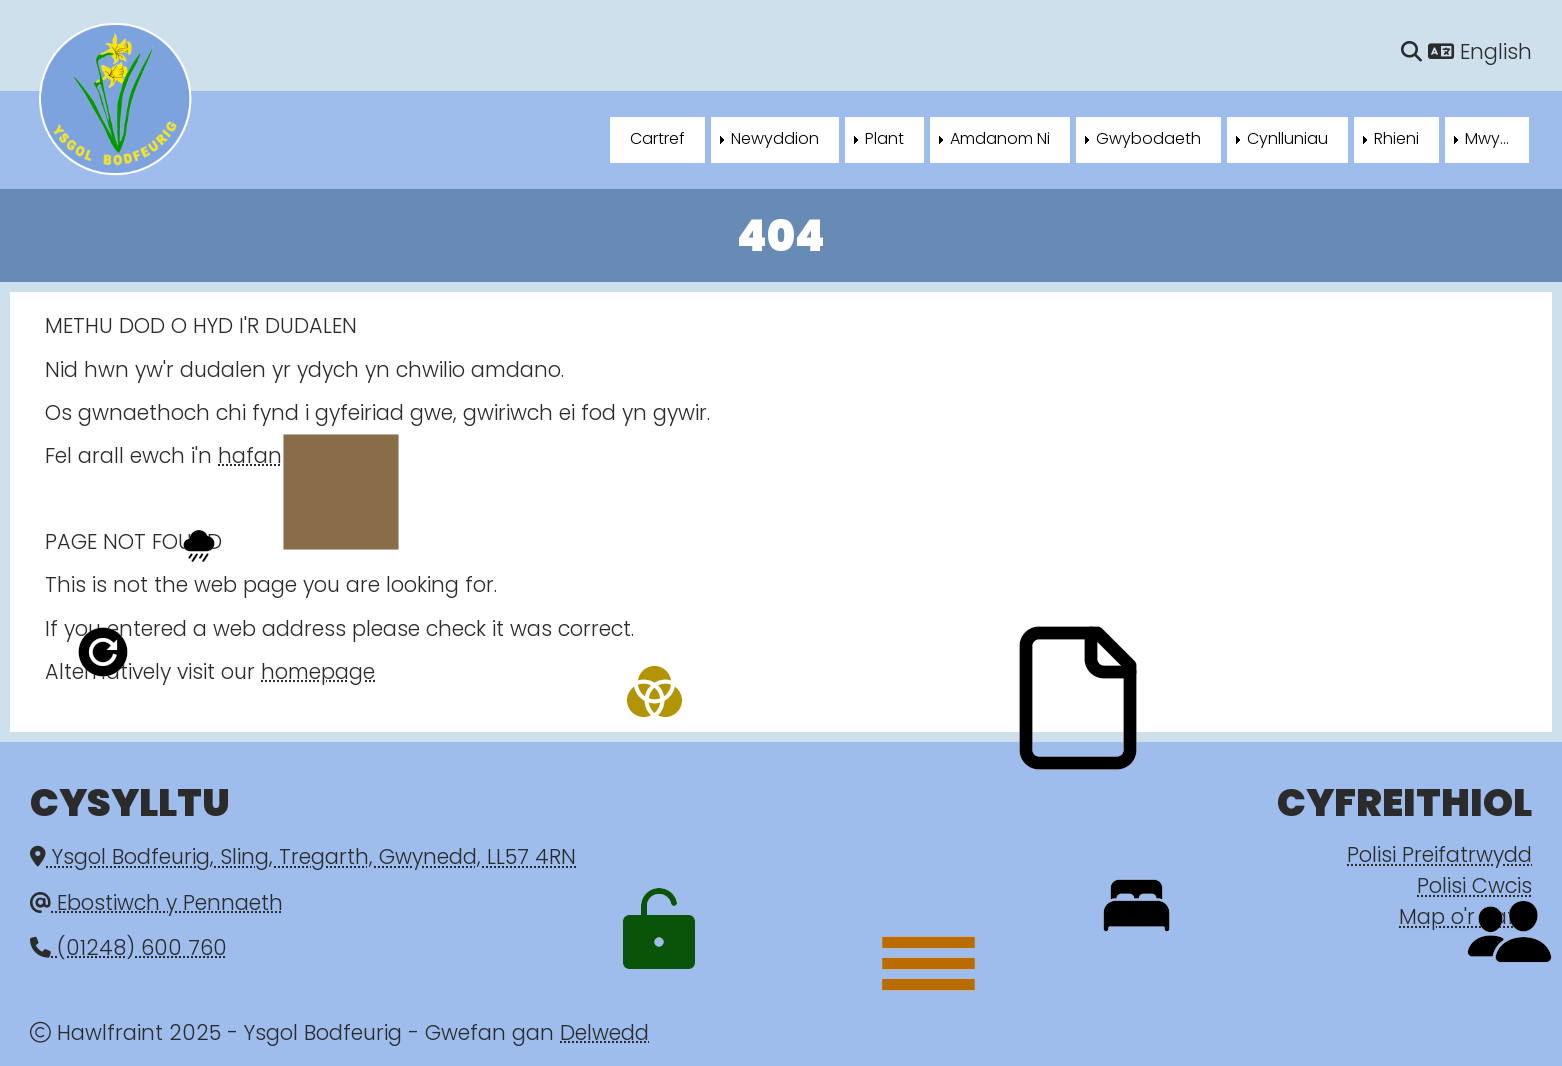  Describe the element at coordinates (928, 963) in the screenshot. I see `open navigation menu` at that location.